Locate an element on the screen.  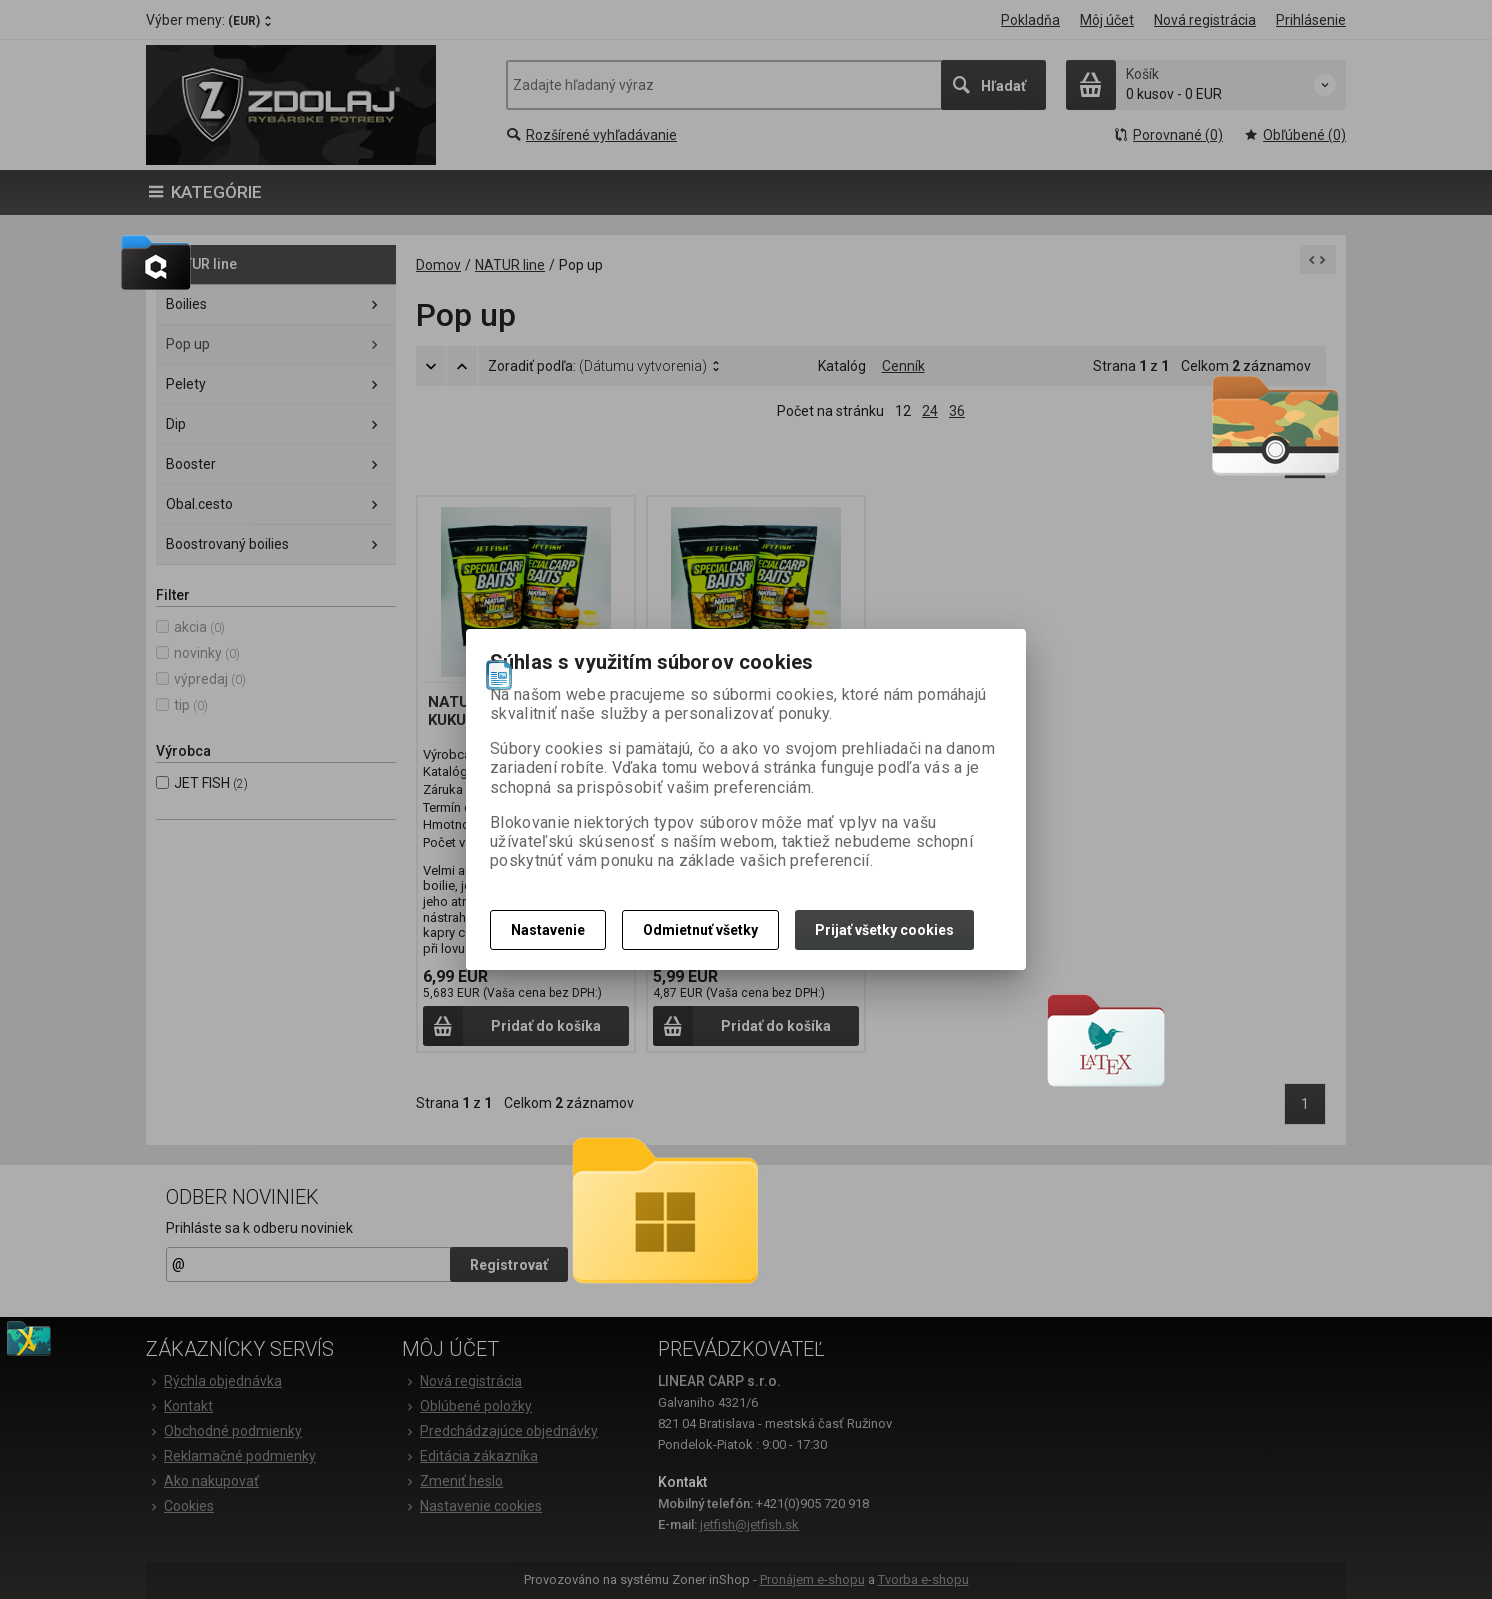
open windows system folder is located at coordinates (664, 1215).